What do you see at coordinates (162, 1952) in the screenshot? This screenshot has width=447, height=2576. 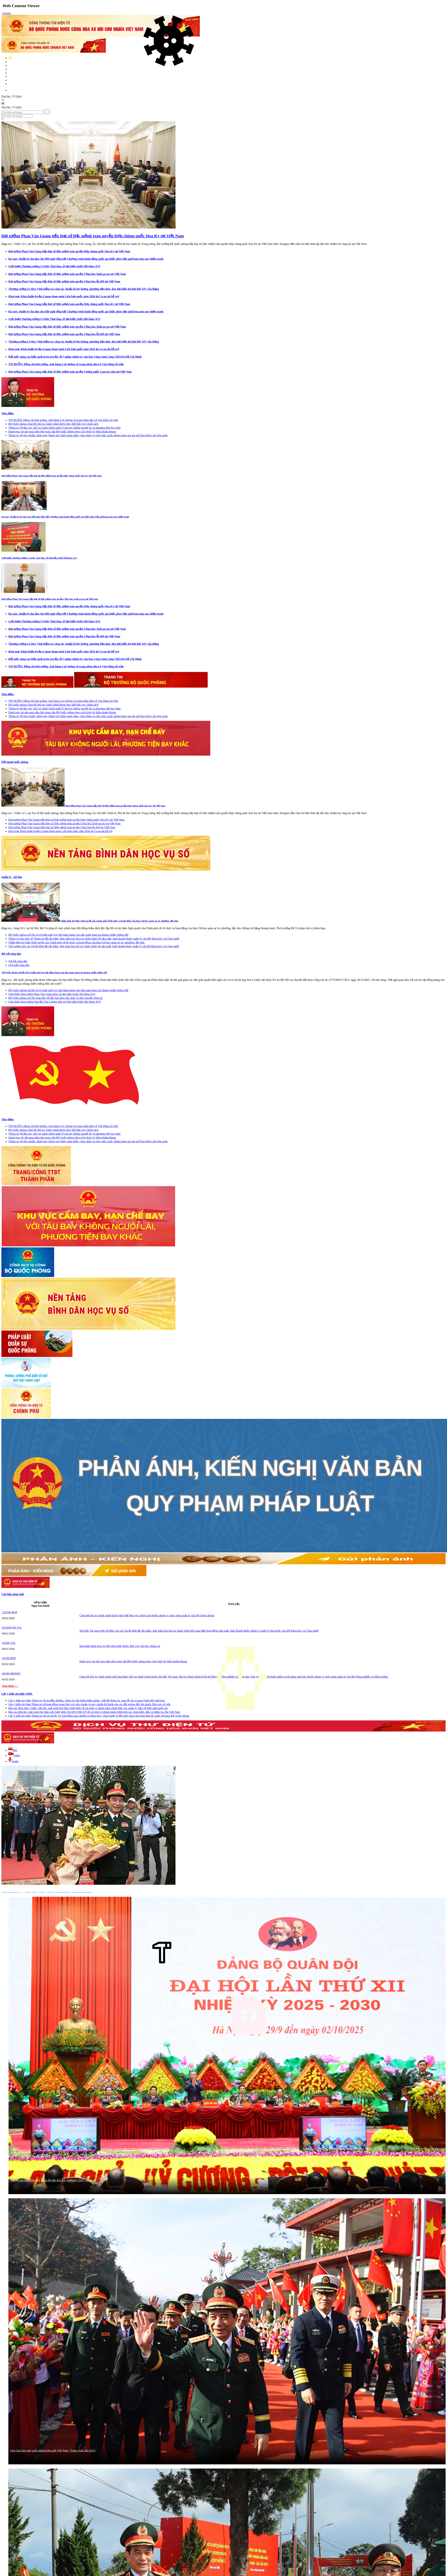 I see `access design or building tools` at bounding box center [162, 1952].